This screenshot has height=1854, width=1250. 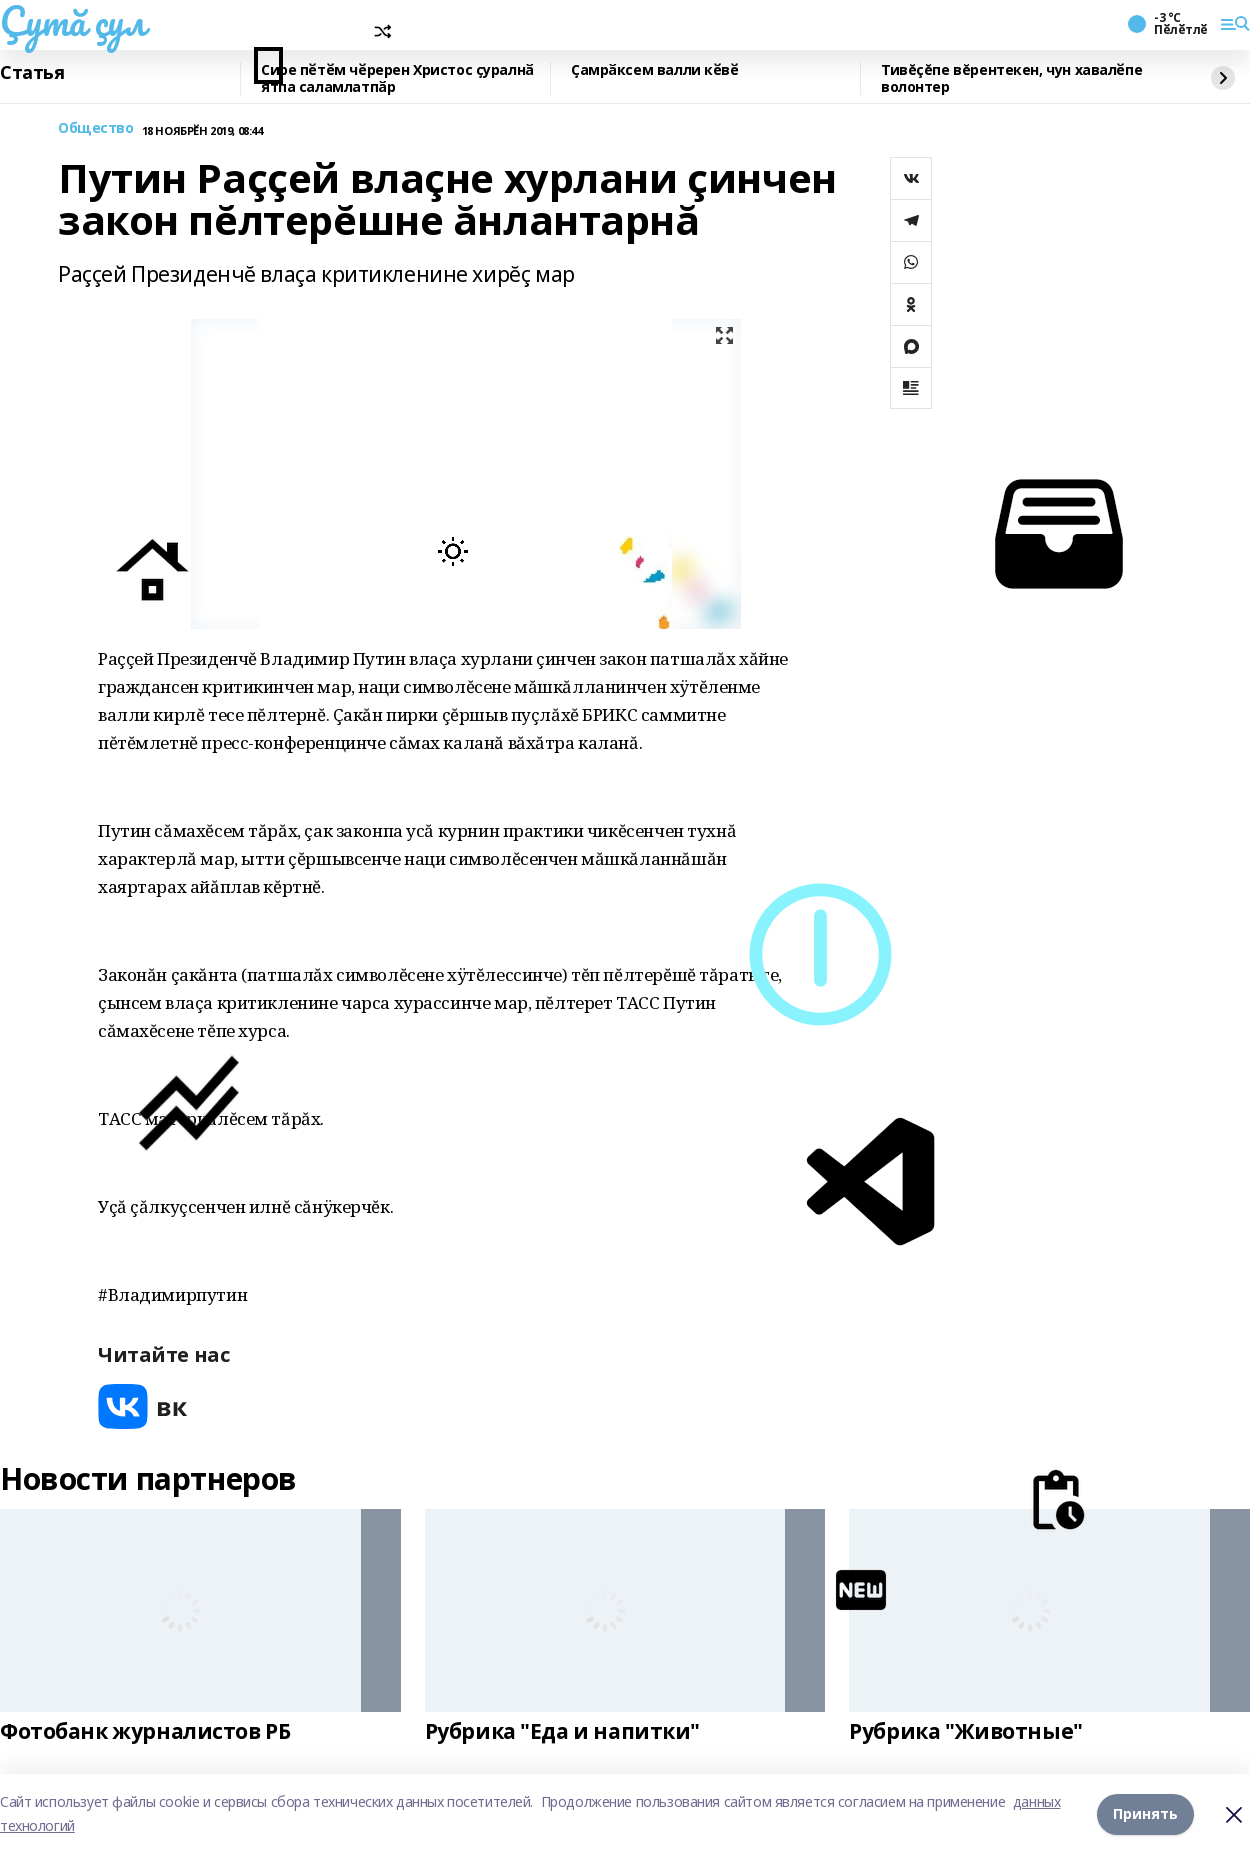 I want to click on view stacked line chart data, so click(x=189, y=1103).